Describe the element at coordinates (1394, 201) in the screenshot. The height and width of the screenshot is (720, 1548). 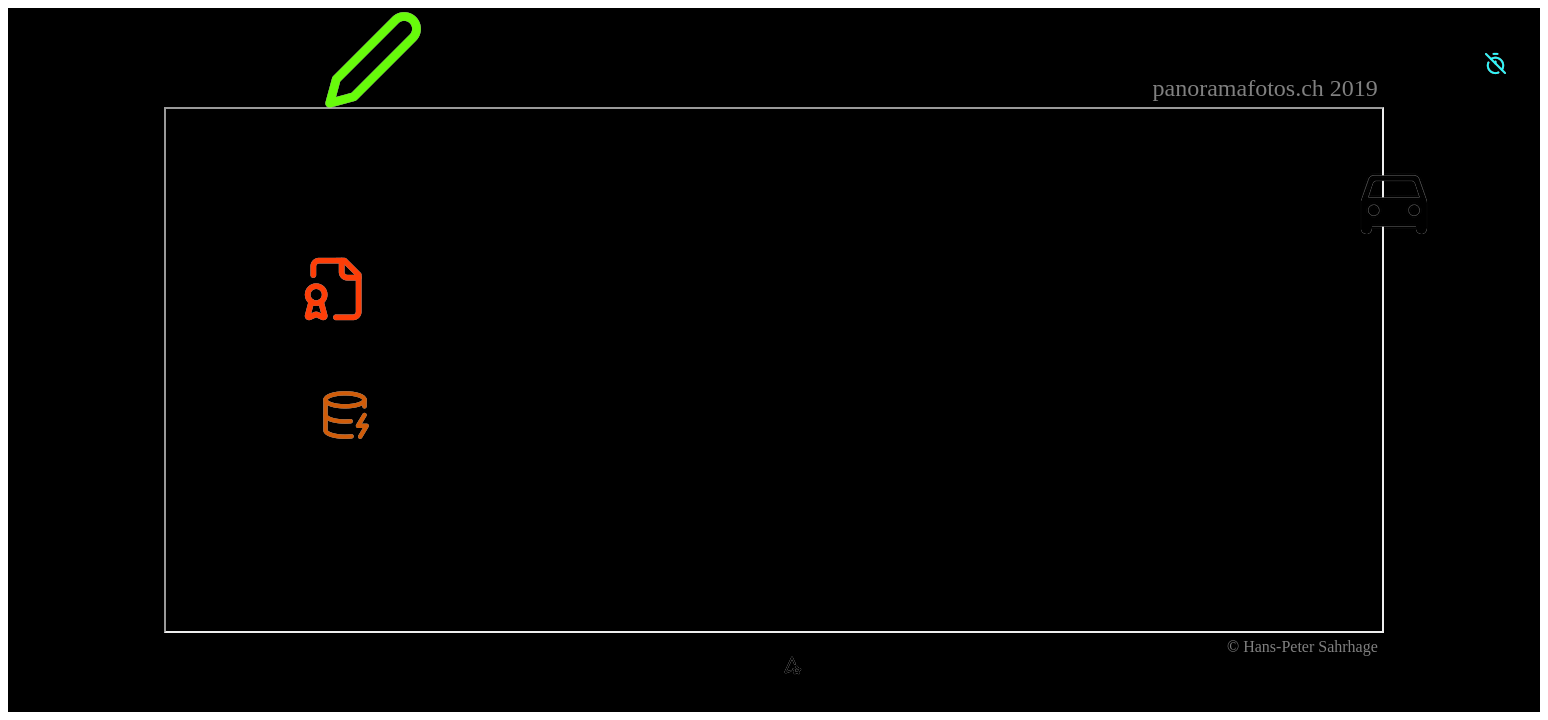
I see `get driving directions` at that location.